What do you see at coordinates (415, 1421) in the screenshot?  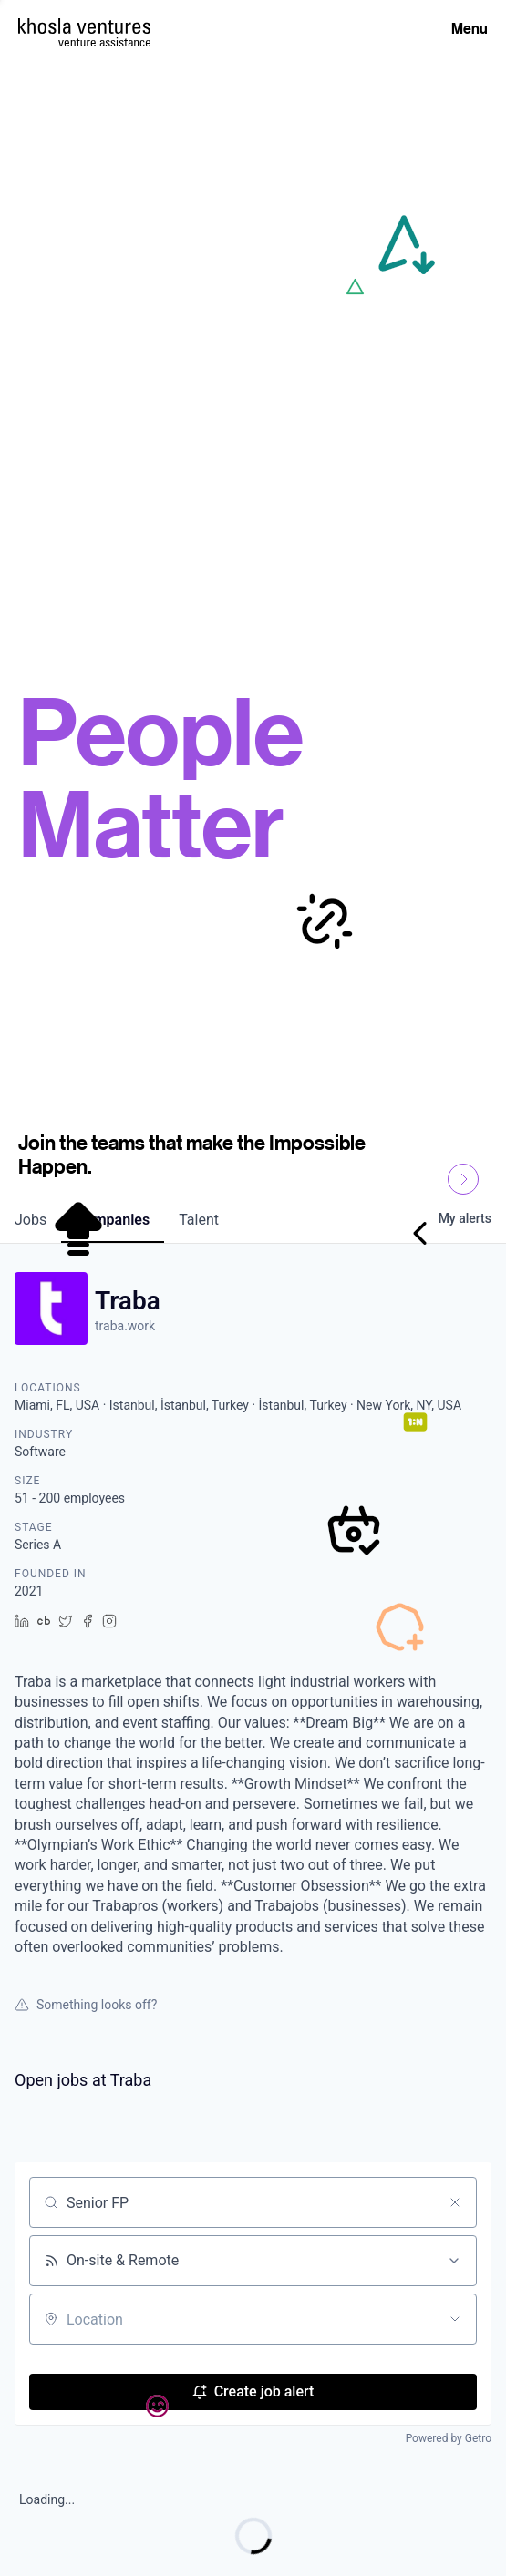 I see `indicates a one-to-many database relationship` at bounding box center [415, 1421].